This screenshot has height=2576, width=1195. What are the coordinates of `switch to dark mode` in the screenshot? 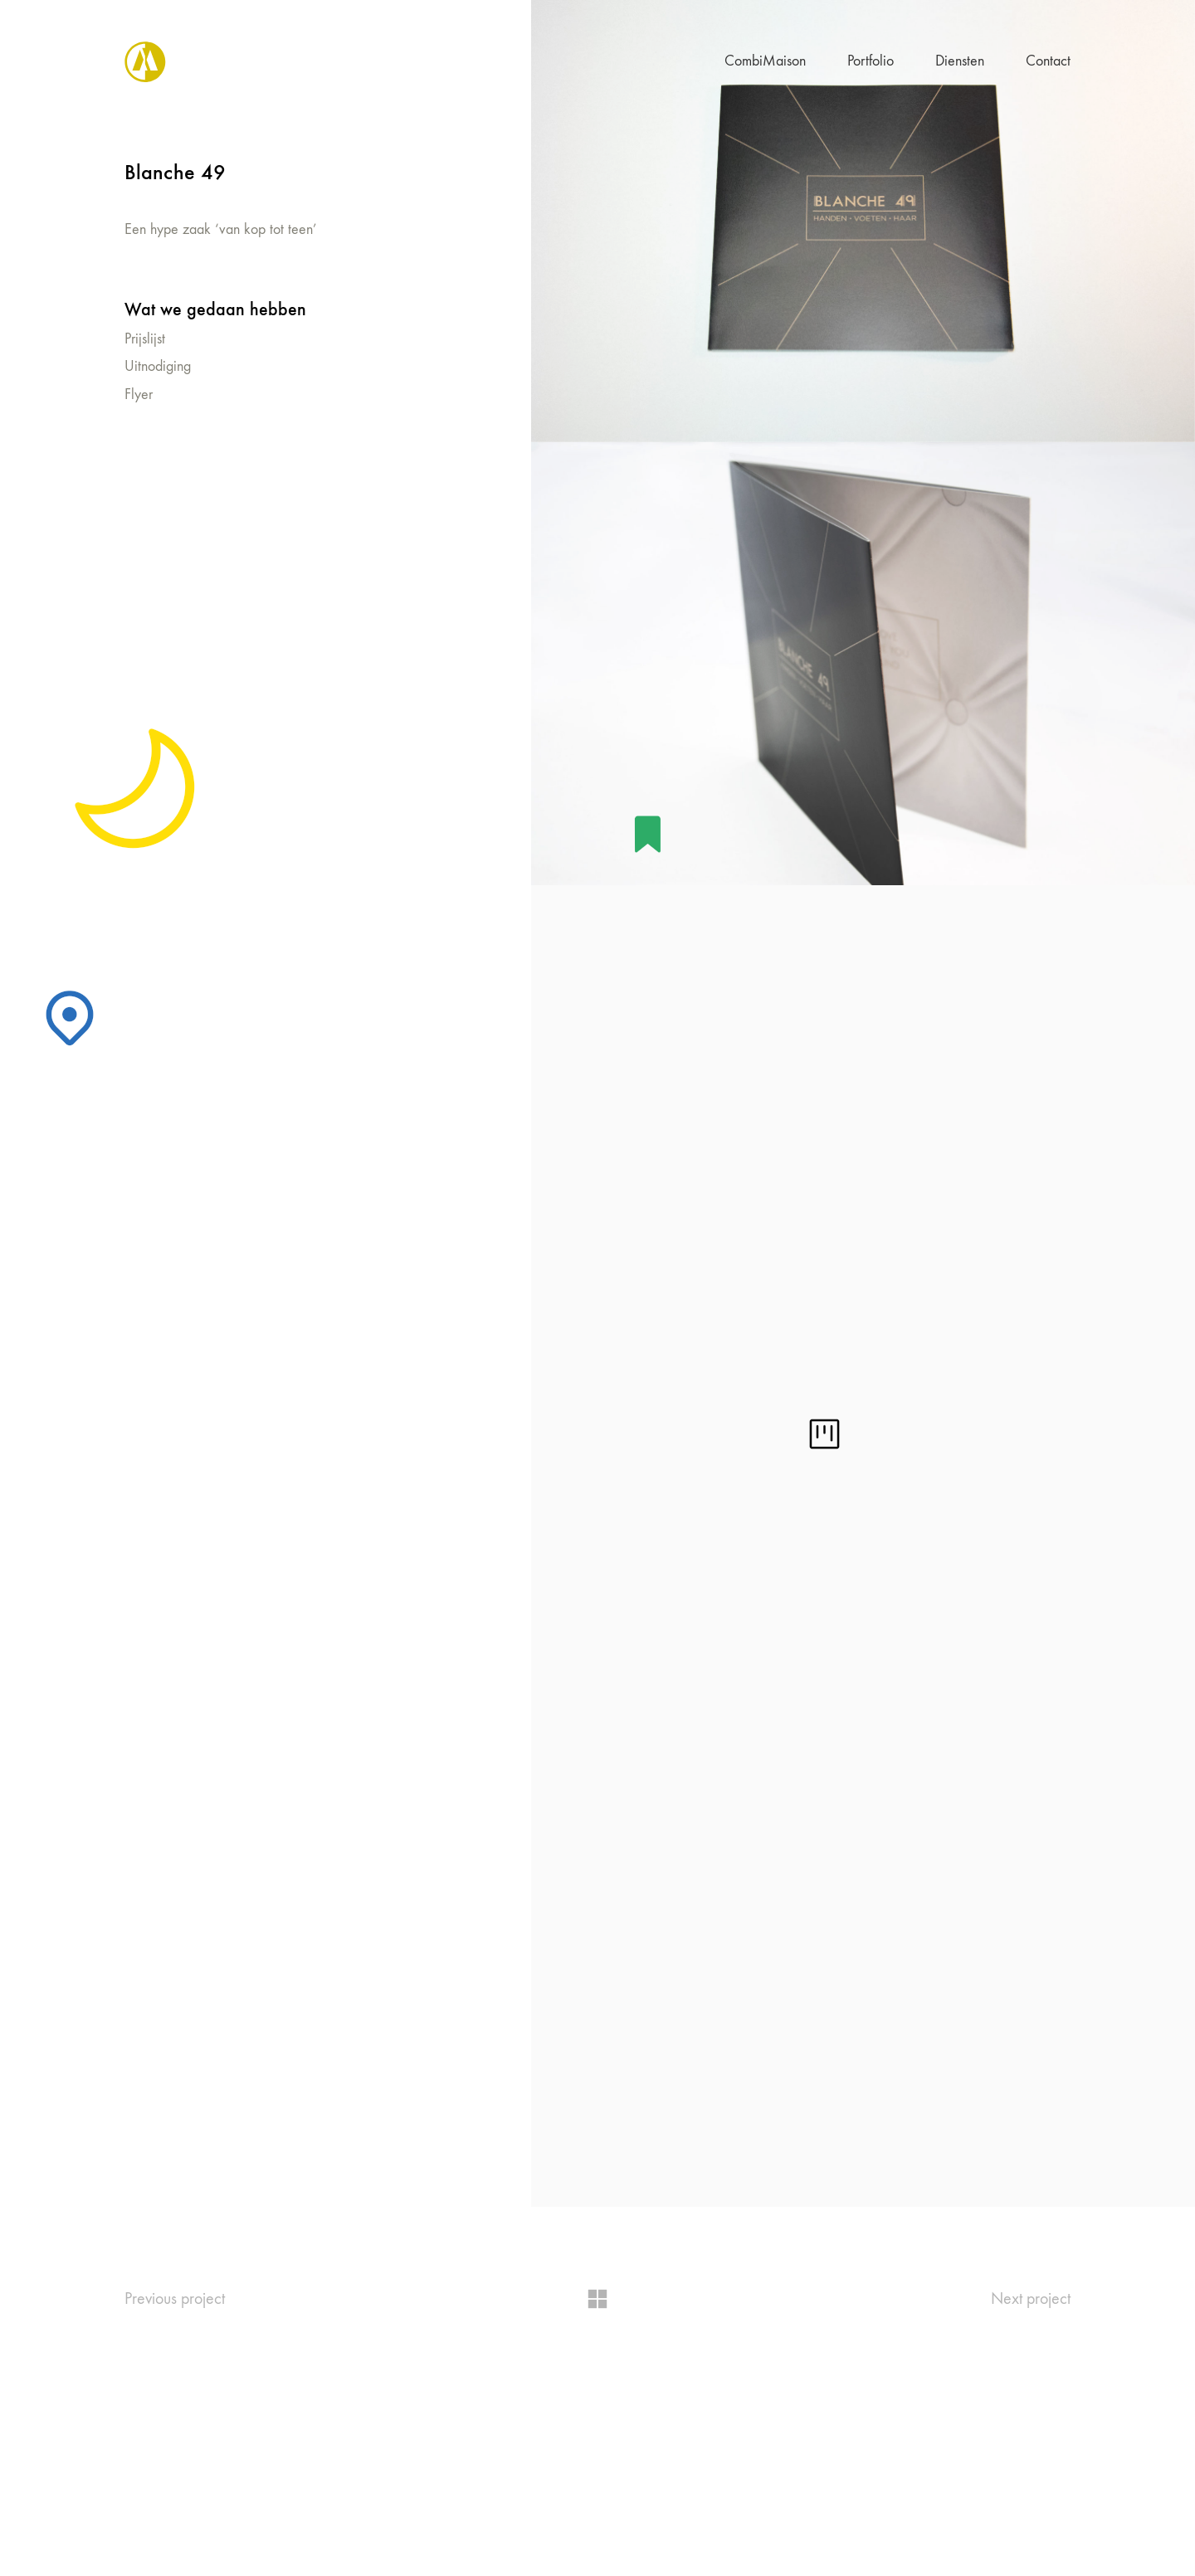 It's located at (133, 786).